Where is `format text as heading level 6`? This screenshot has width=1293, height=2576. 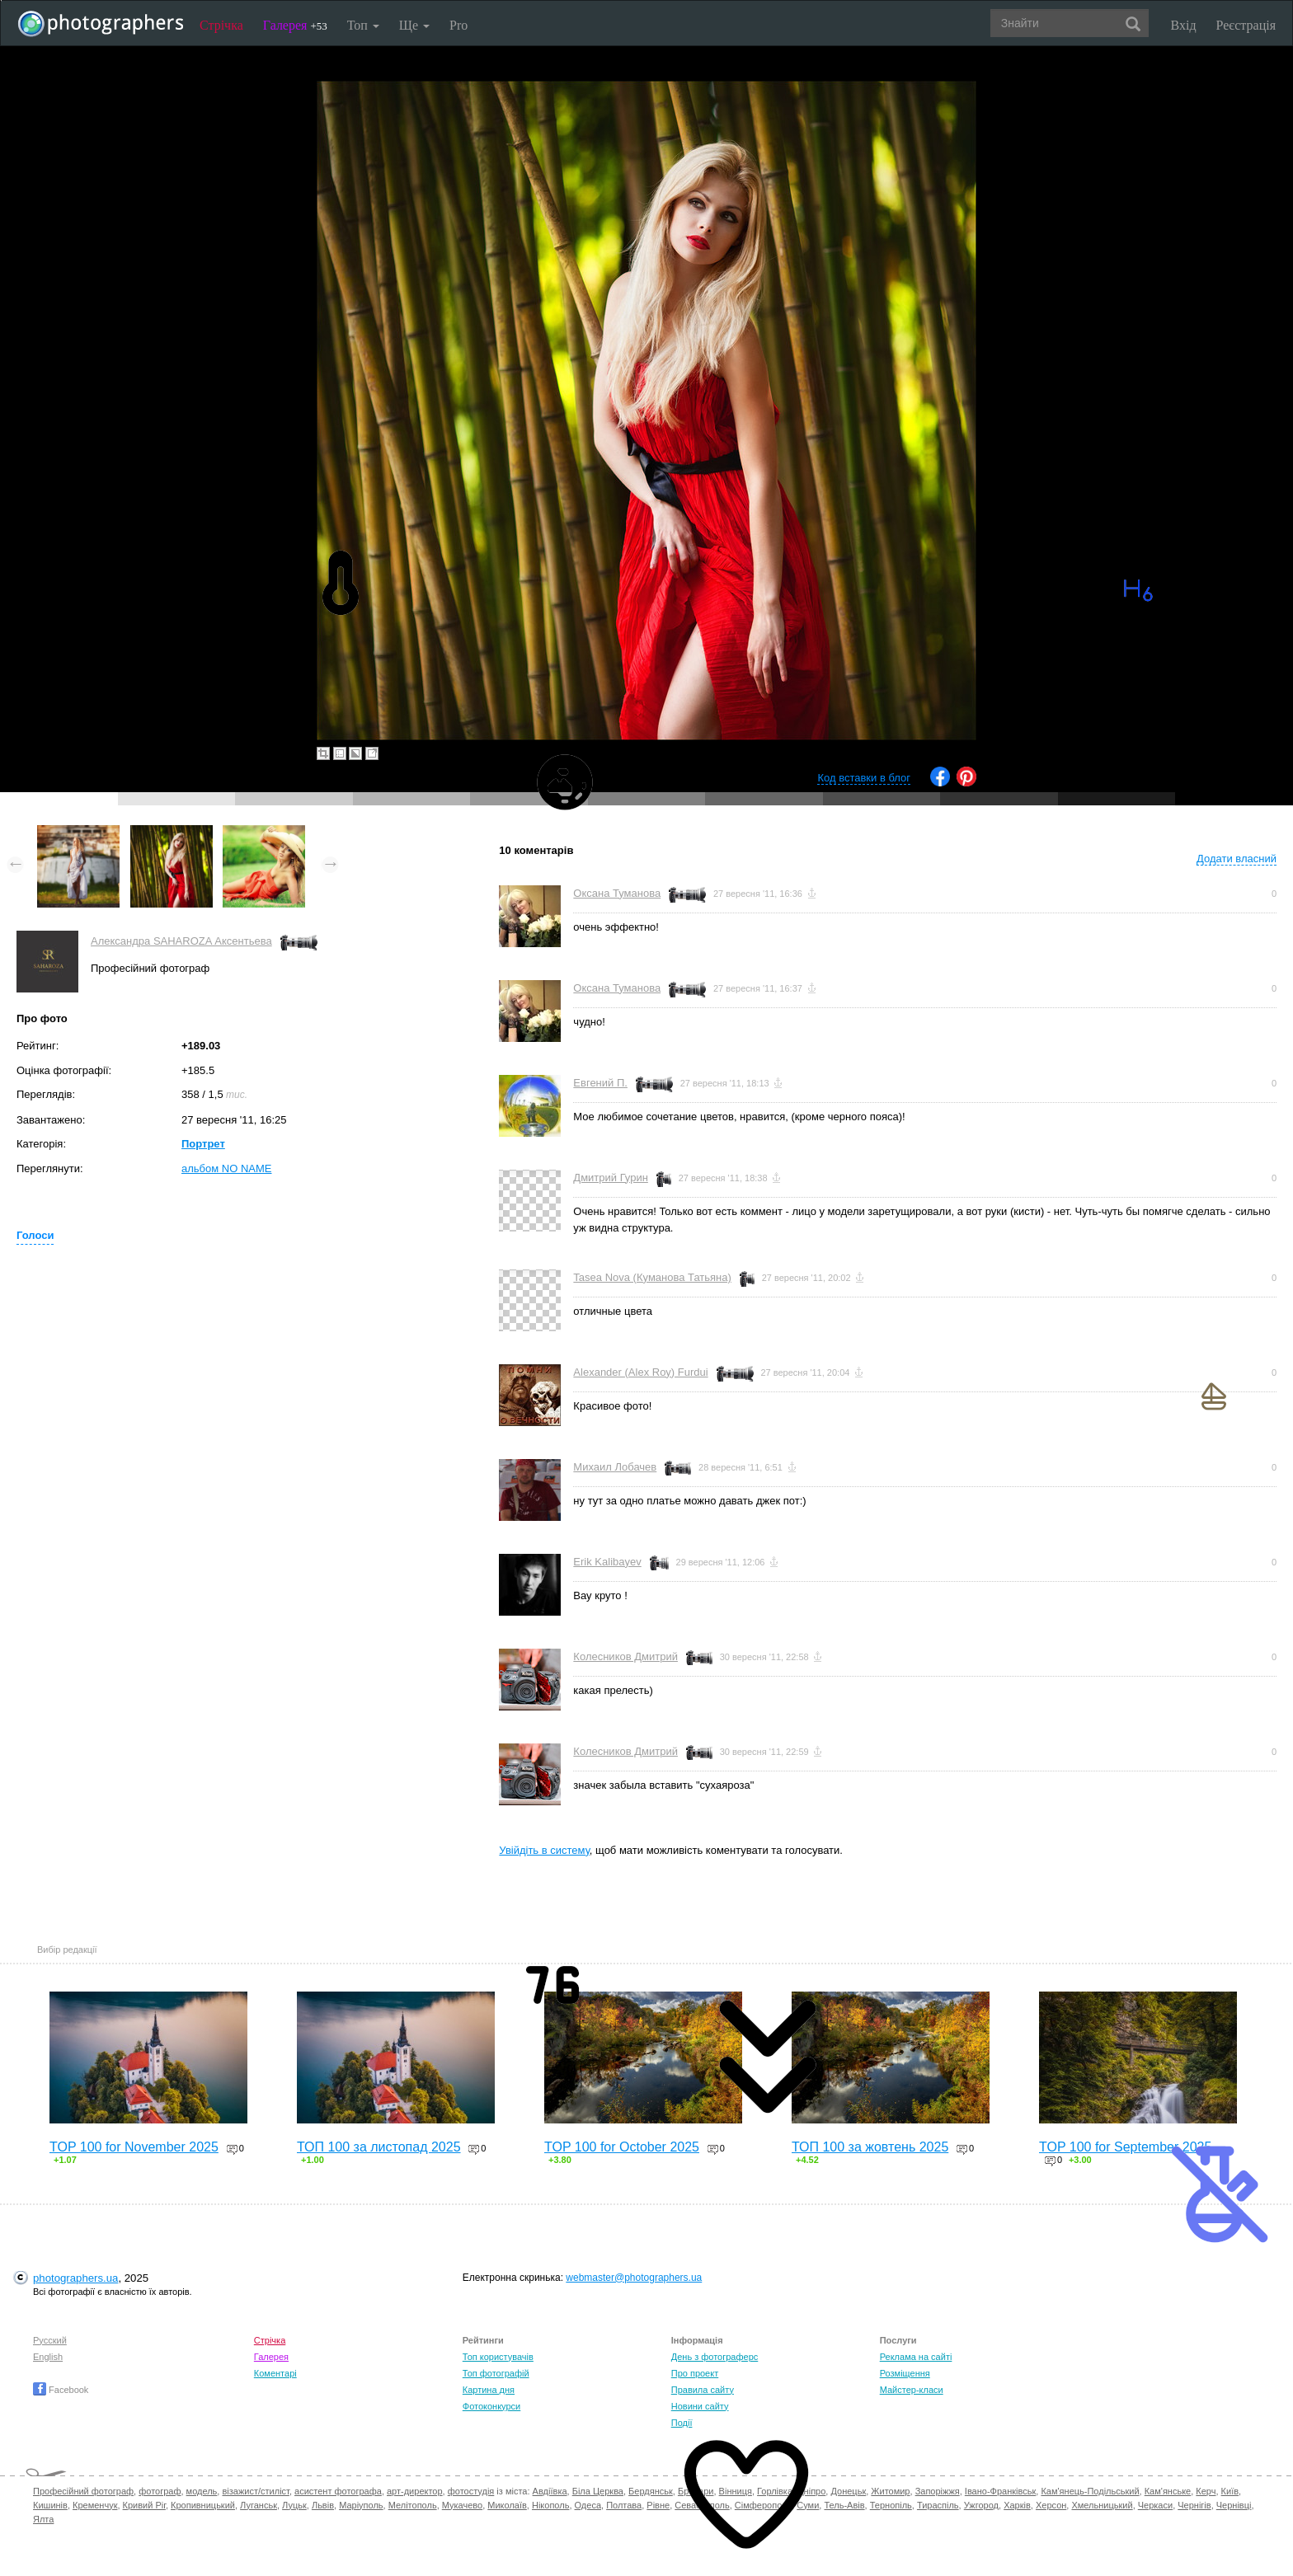
format text as heading level 6 is located at coordinates (1136, 589).